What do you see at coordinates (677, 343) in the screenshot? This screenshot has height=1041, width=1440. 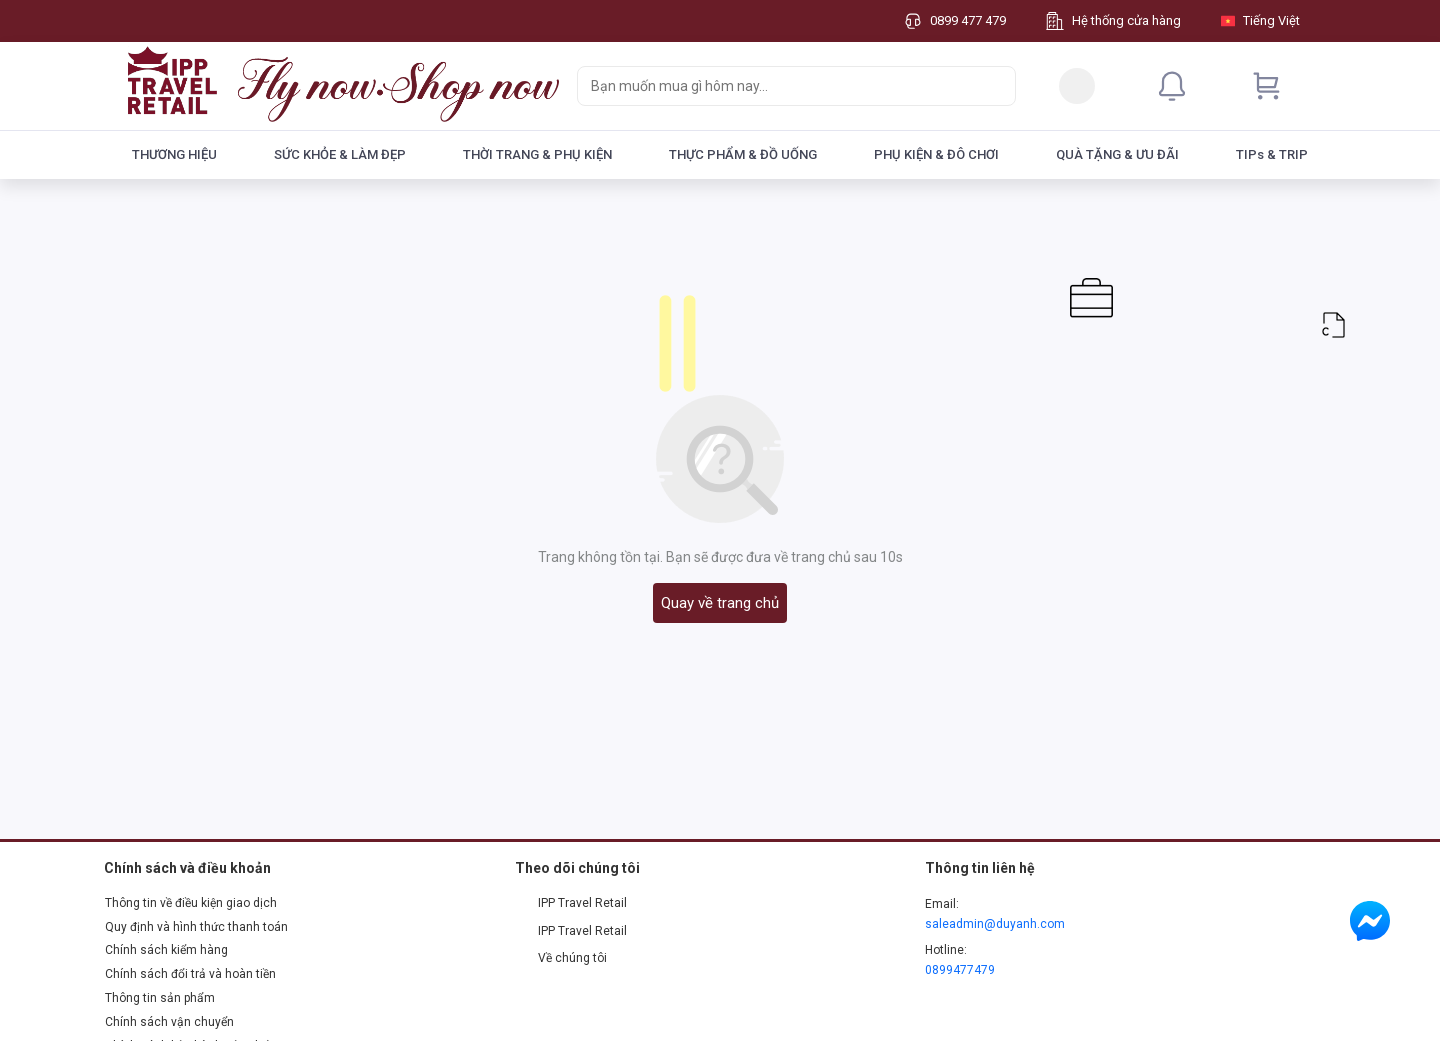 I see `indicates a count of two items` at bounding box center [677, 343].